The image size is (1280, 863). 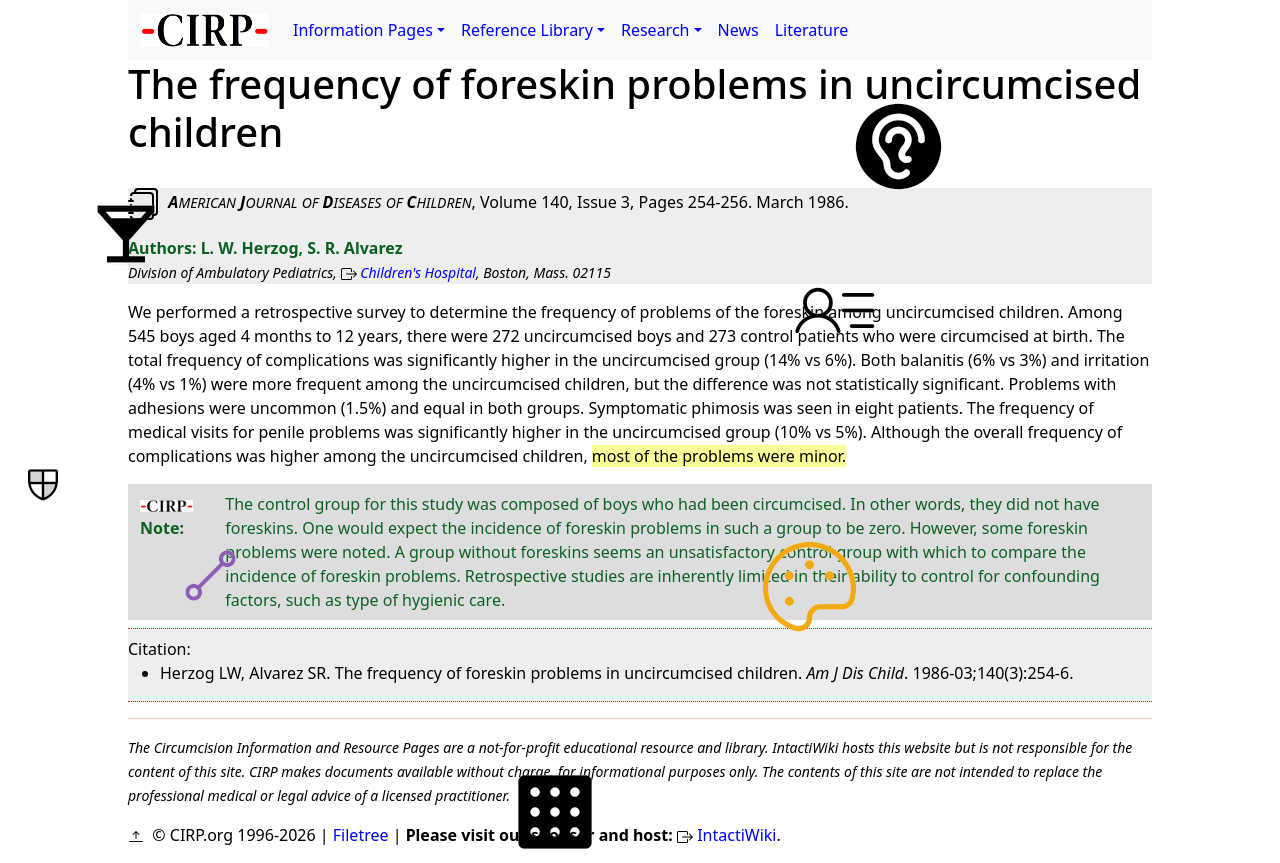 I want to click on security or protection status indicator, so click(x=43, y=483).